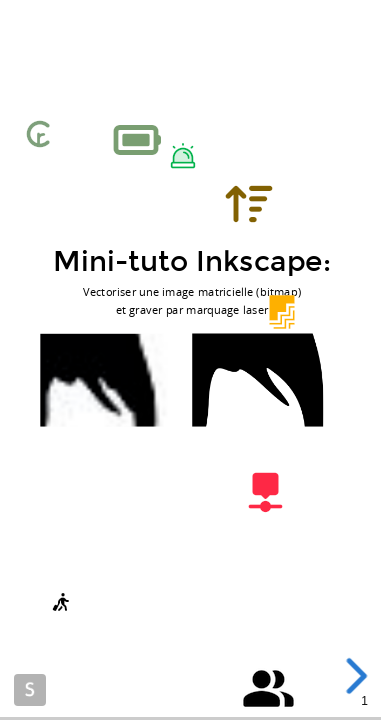 The image size is (381, 720). What do you see at coordinates (268, 688) in the screenshot?
I see `view contacts or people list` at bounding box center [268, 688].